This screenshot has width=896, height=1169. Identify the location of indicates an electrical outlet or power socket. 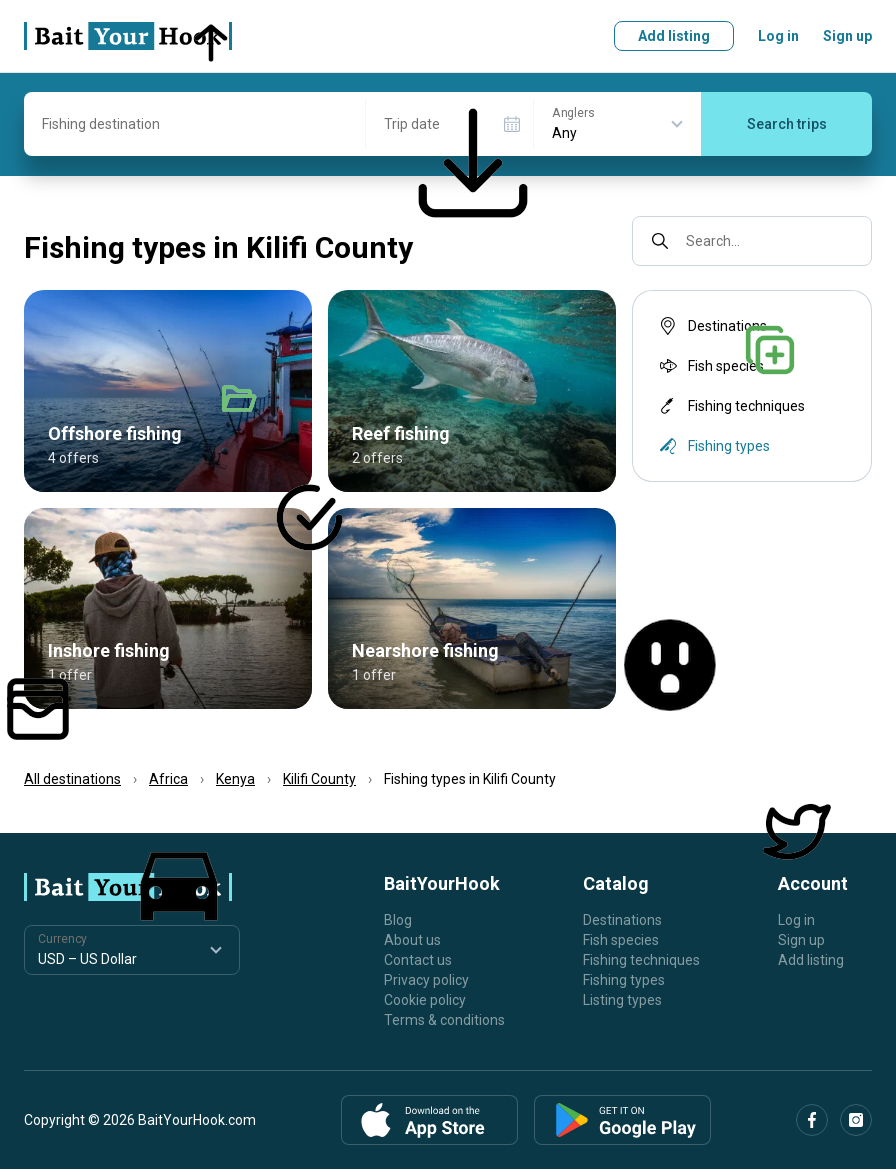
(670, 665).